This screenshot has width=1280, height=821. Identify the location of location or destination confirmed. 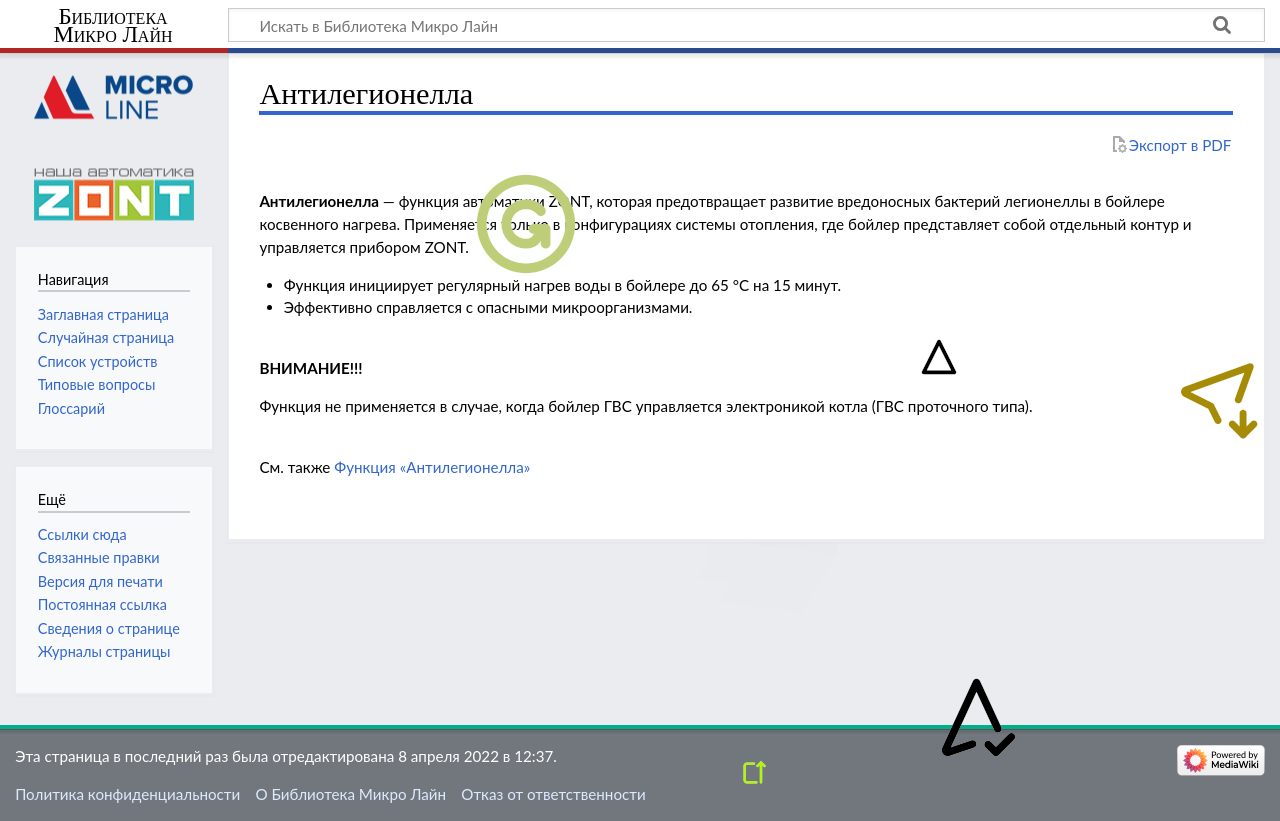
(976, 717).